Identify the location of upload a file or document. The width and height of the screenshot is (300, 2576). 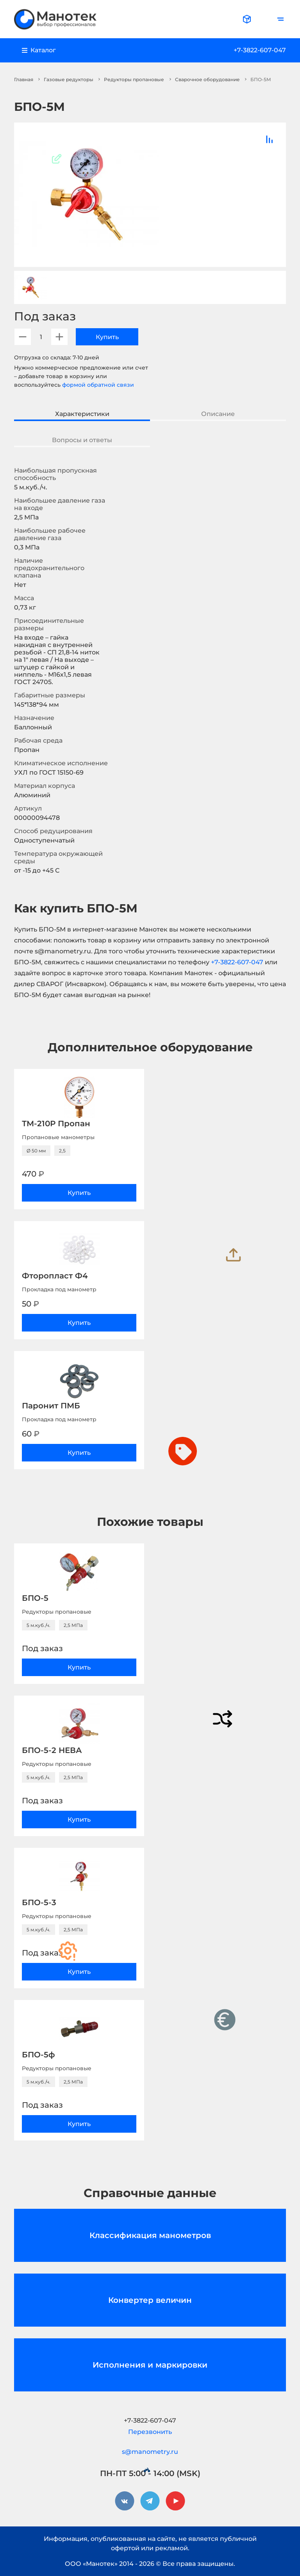
(233, 1255).